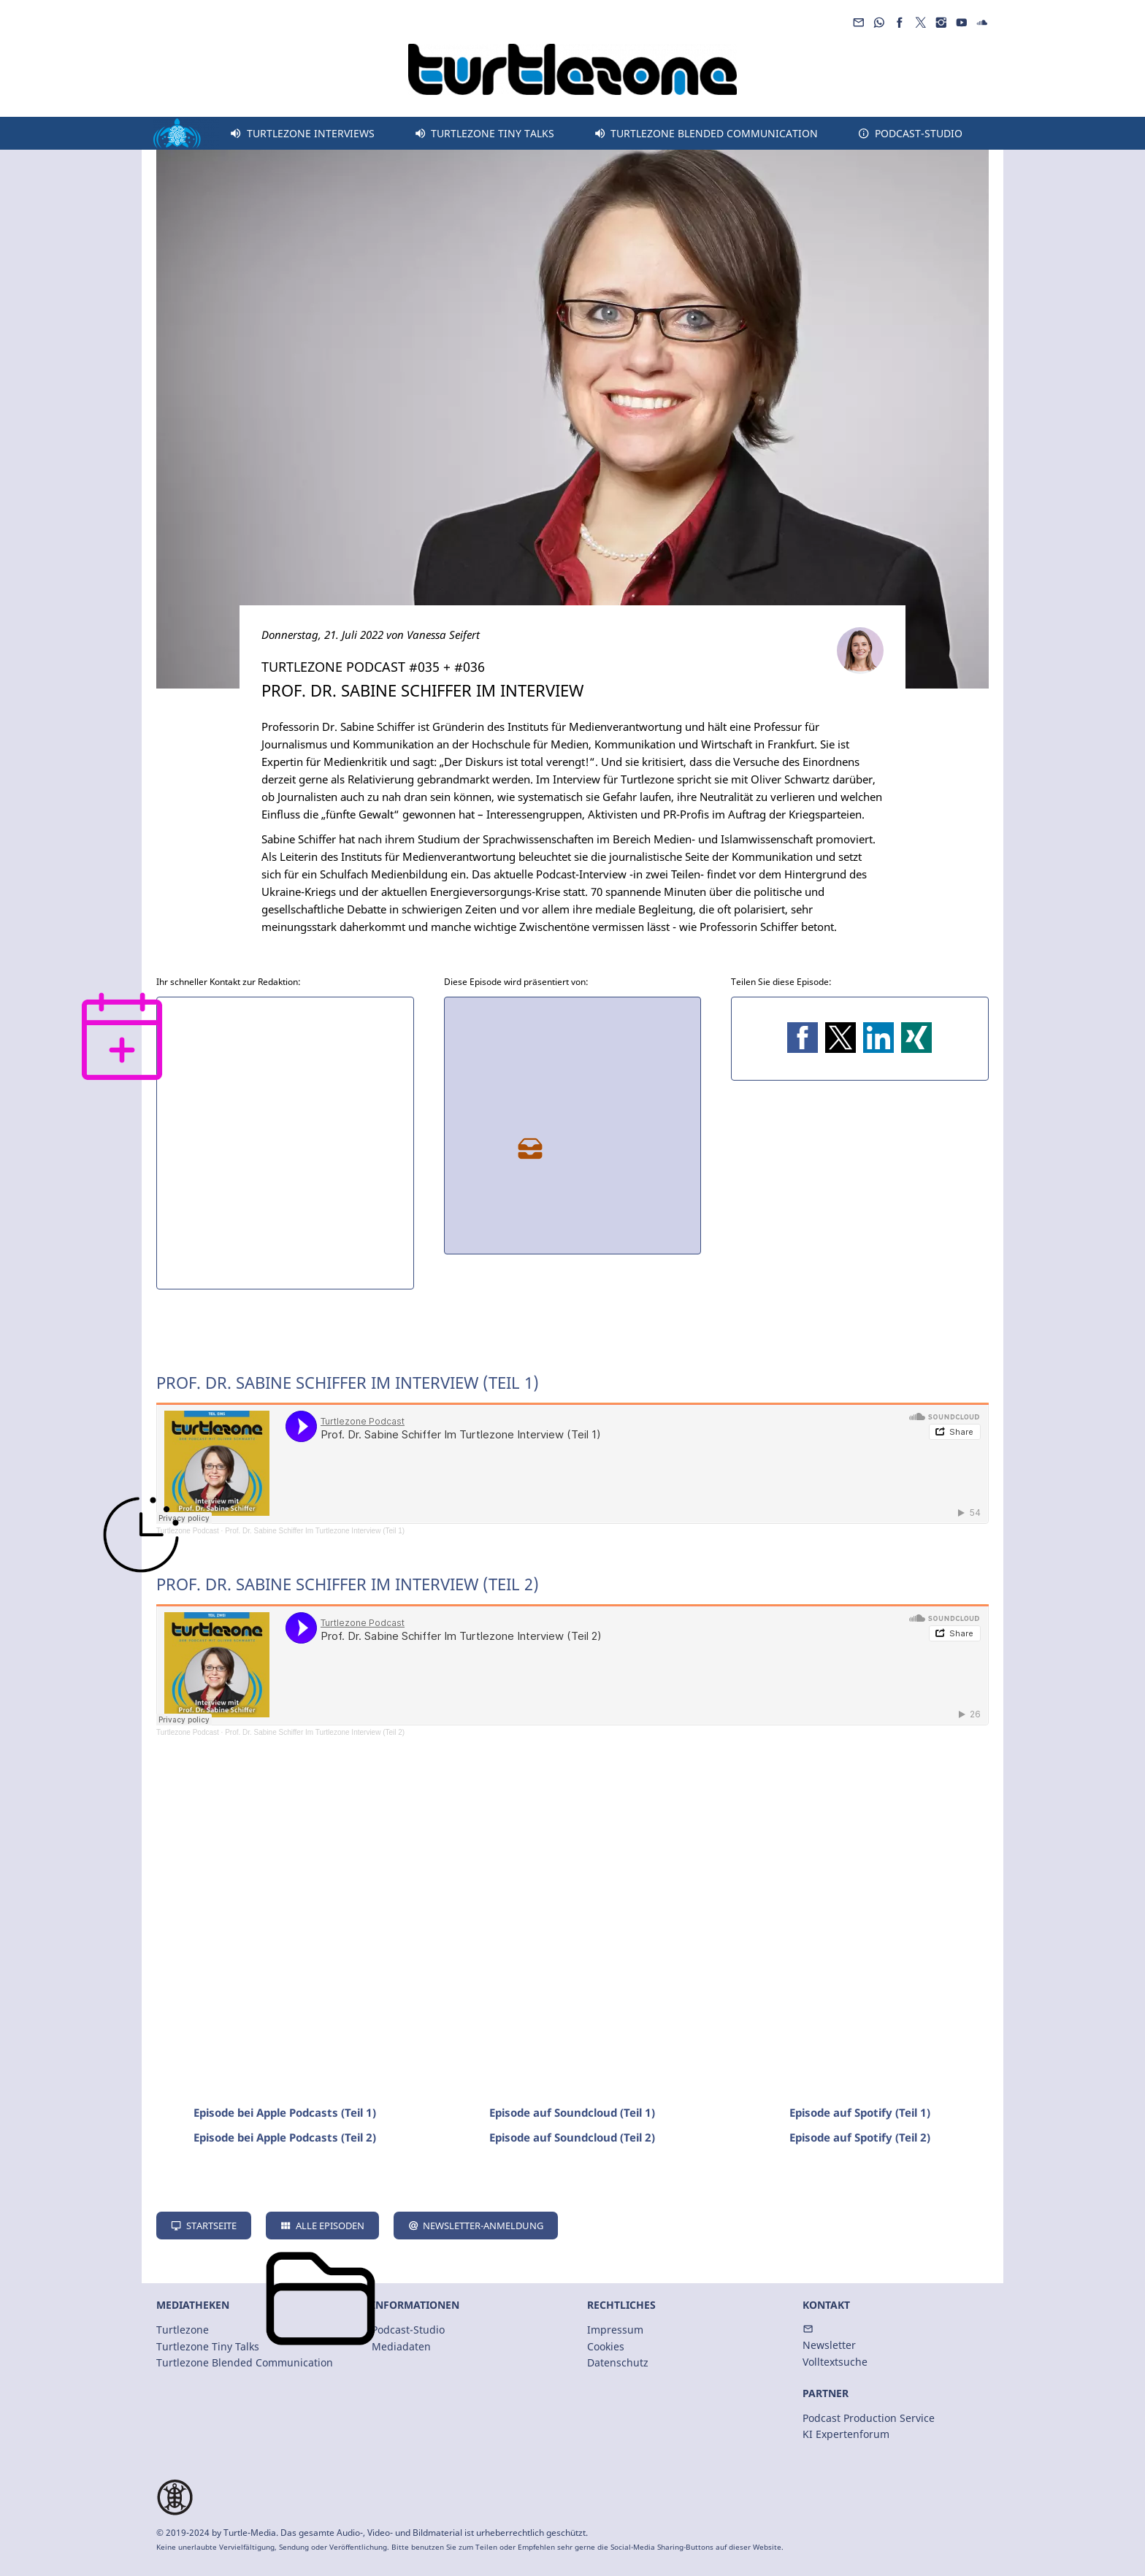  I want to click on view countdown timer, so click(141, 1535).